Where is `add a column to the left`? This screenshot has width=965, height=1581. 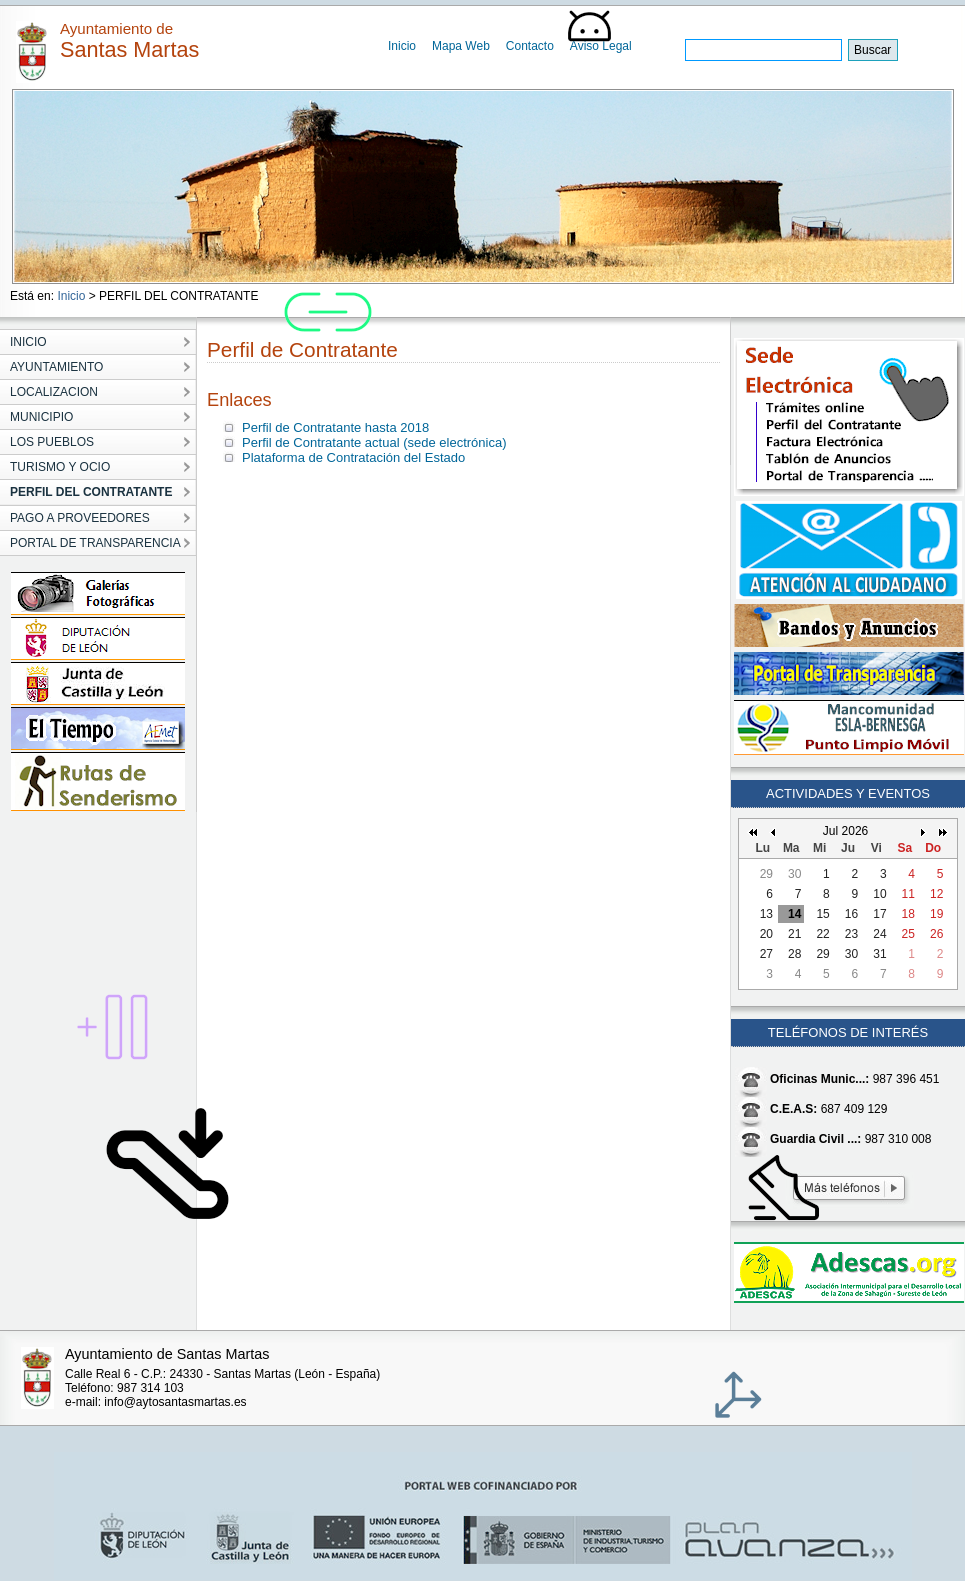
add a column to the left is located at coordinates (118, 1027).